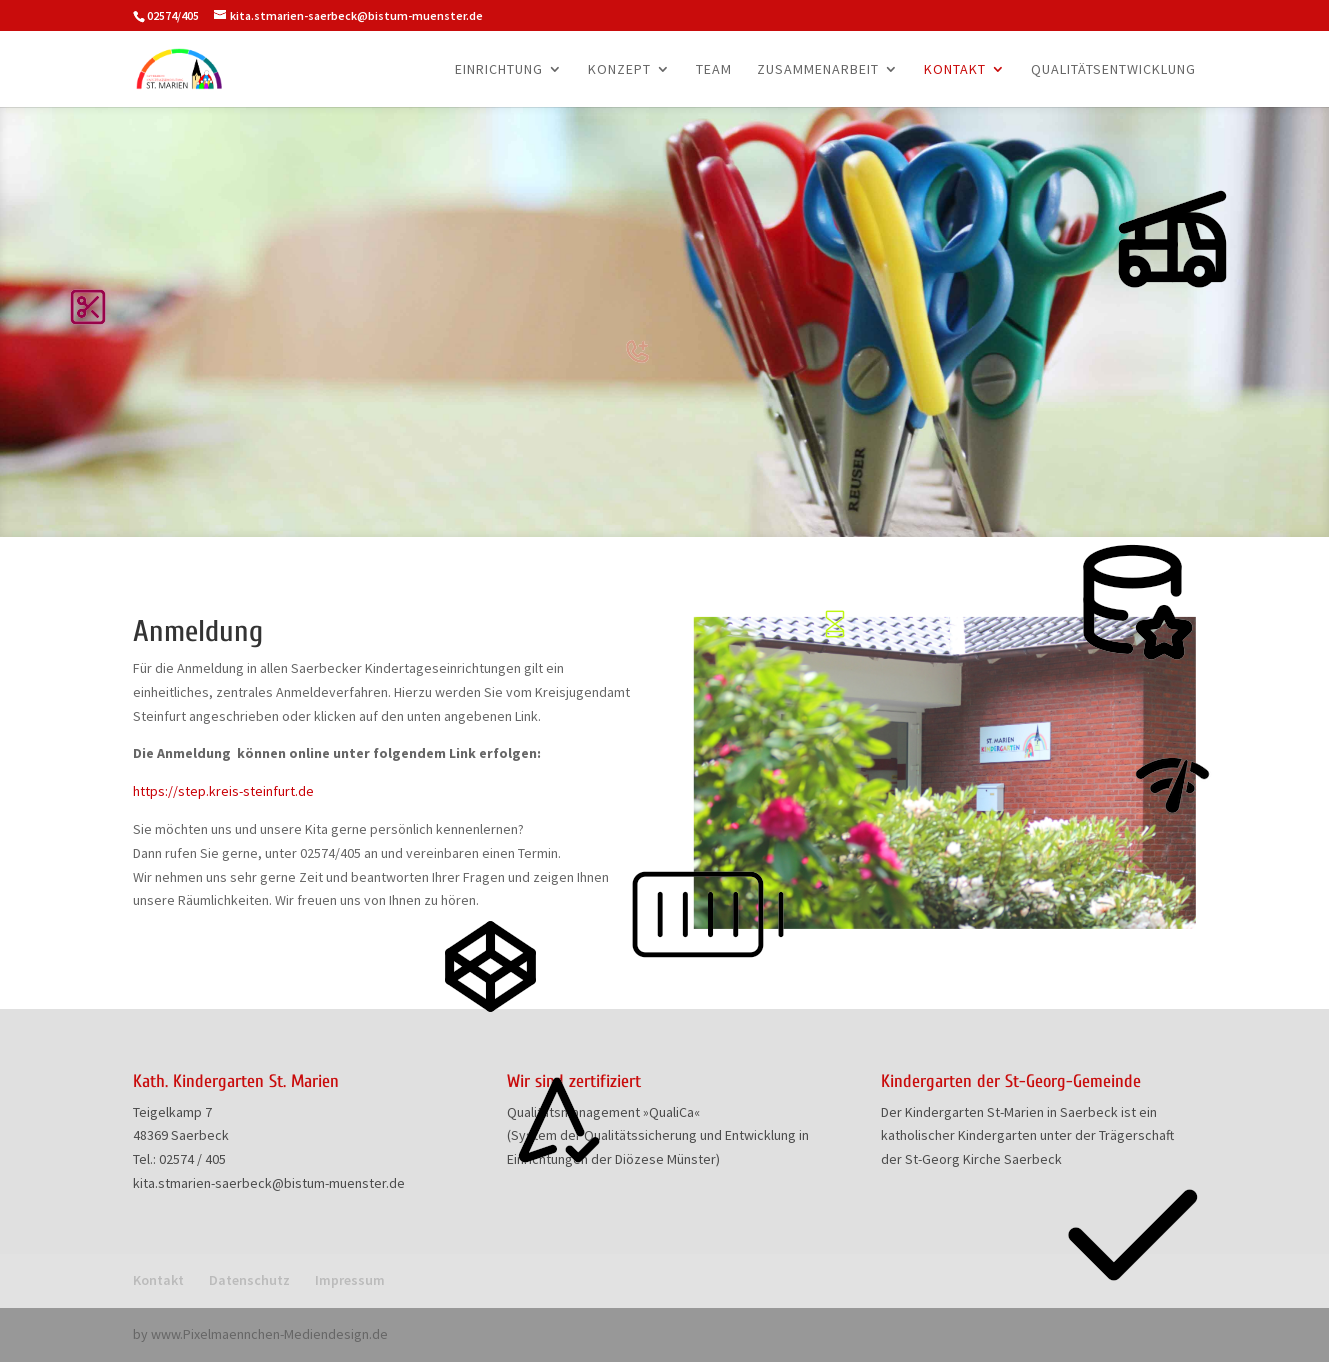  I want to click on check network connection status, so click(1172, 784).